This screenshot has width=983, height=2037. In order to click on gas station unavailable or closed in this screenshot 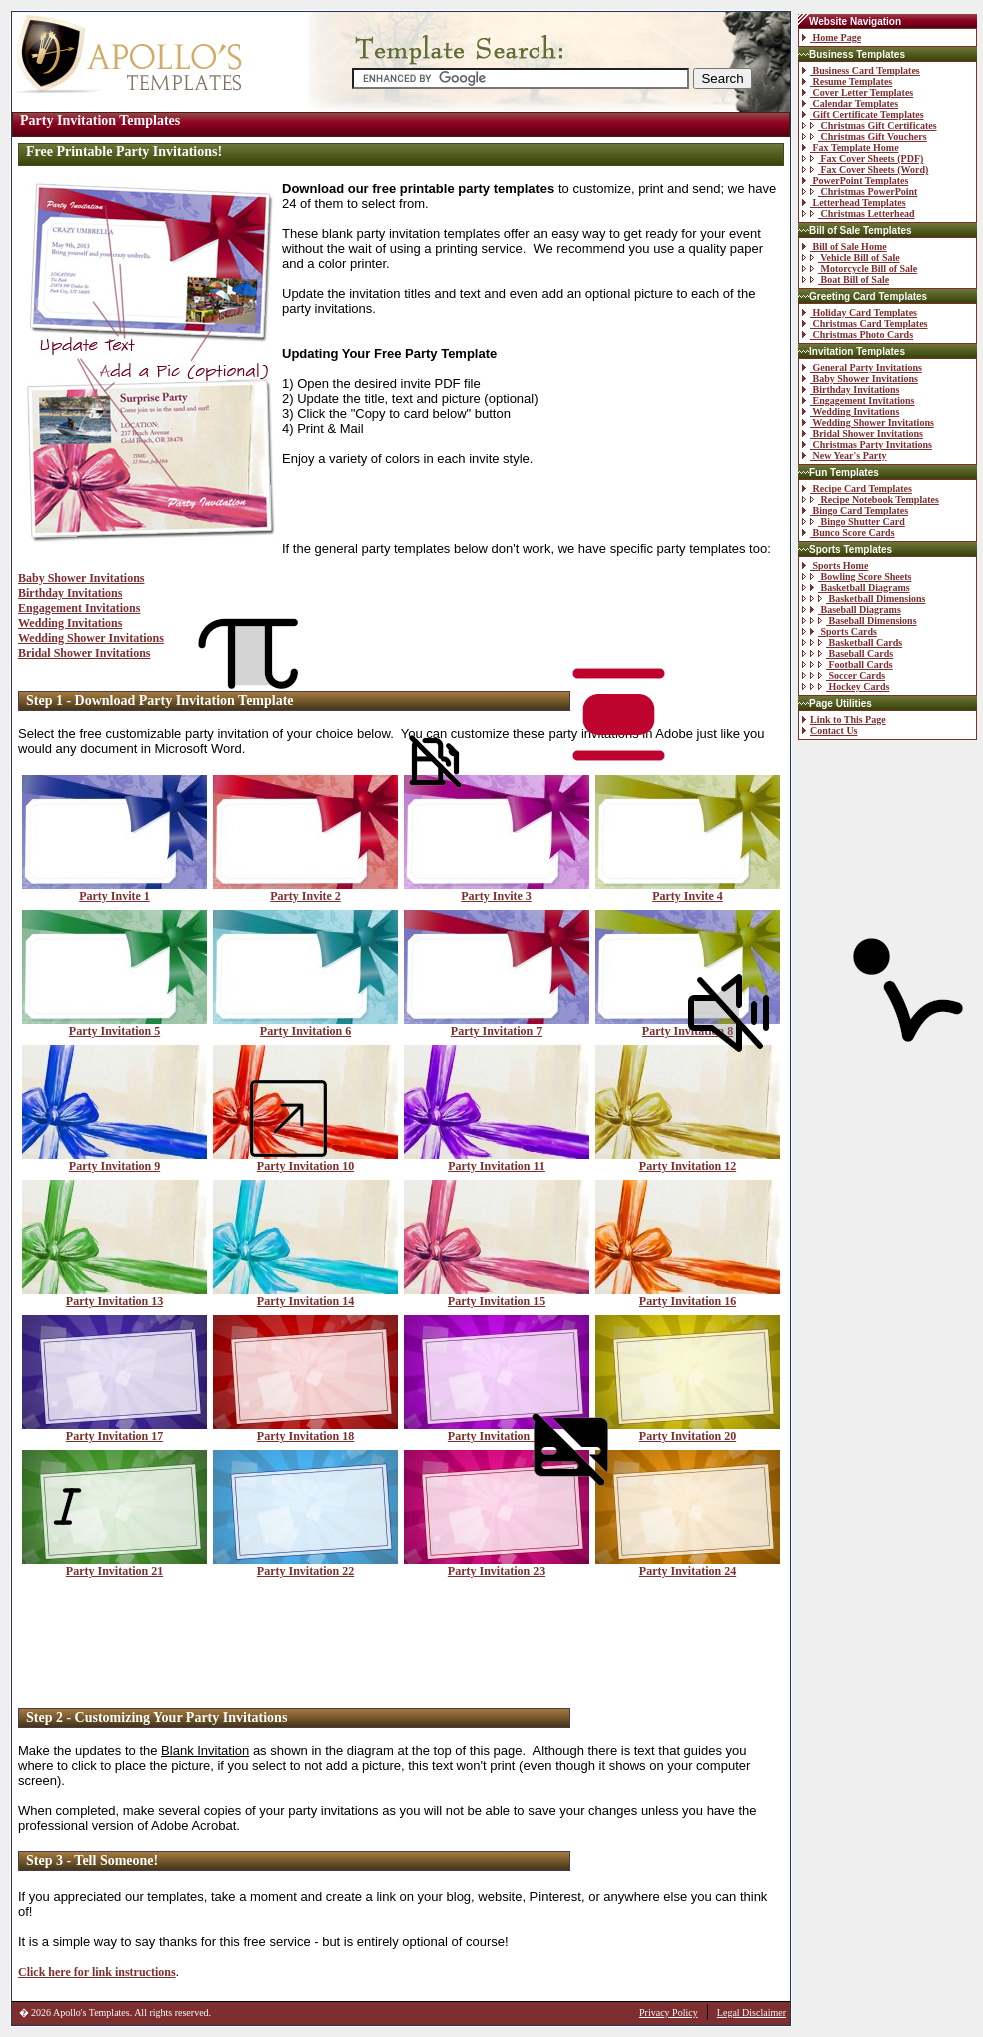, I will do `click(435, 761)`.